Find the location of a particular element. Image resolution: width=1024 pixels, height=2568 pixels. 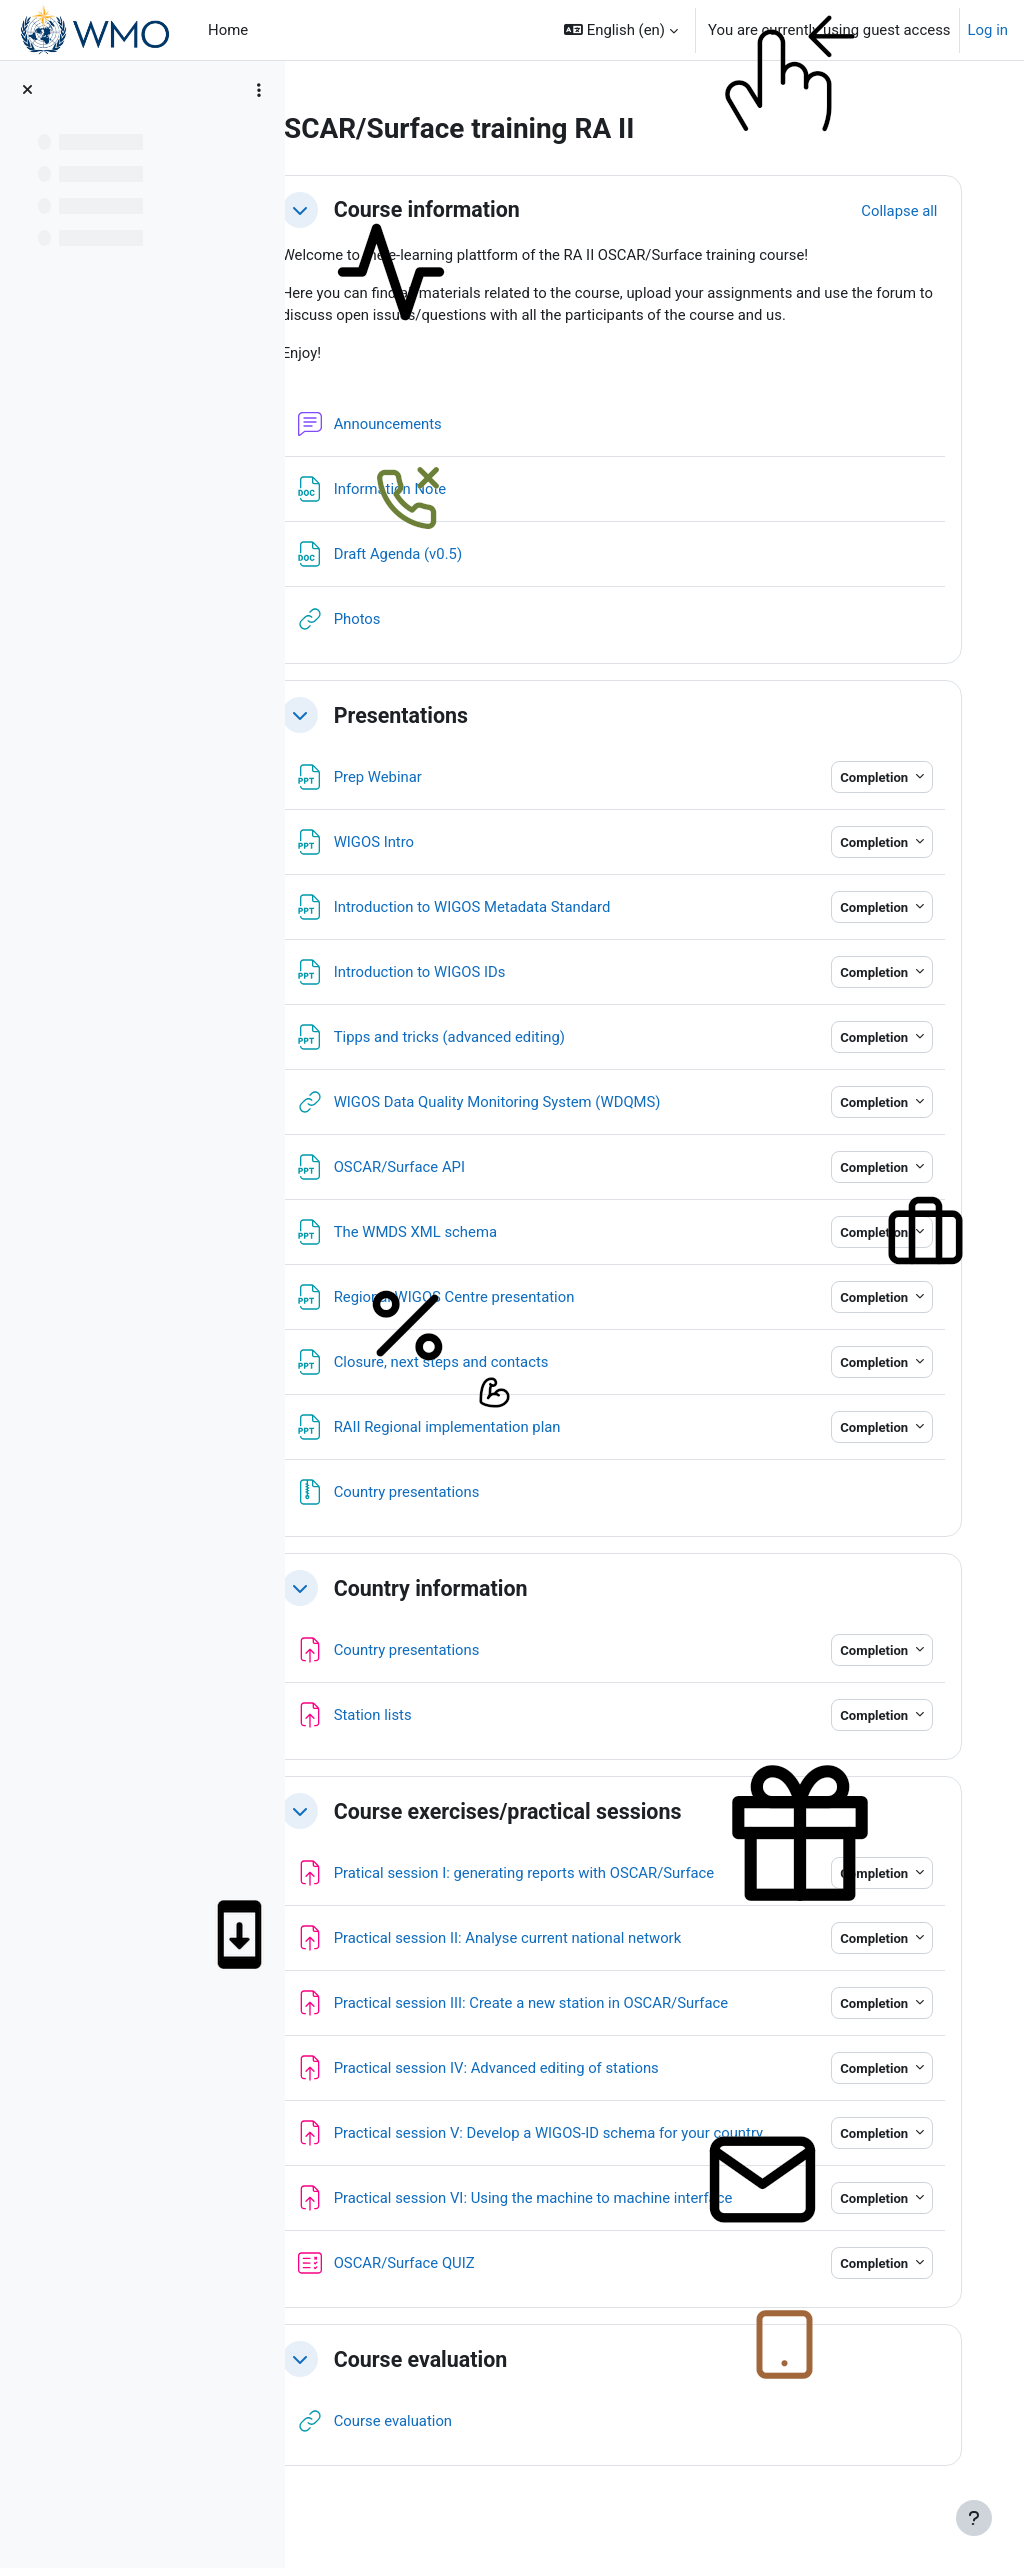

indicates a missed phone call is located at coordinates (406, 499).